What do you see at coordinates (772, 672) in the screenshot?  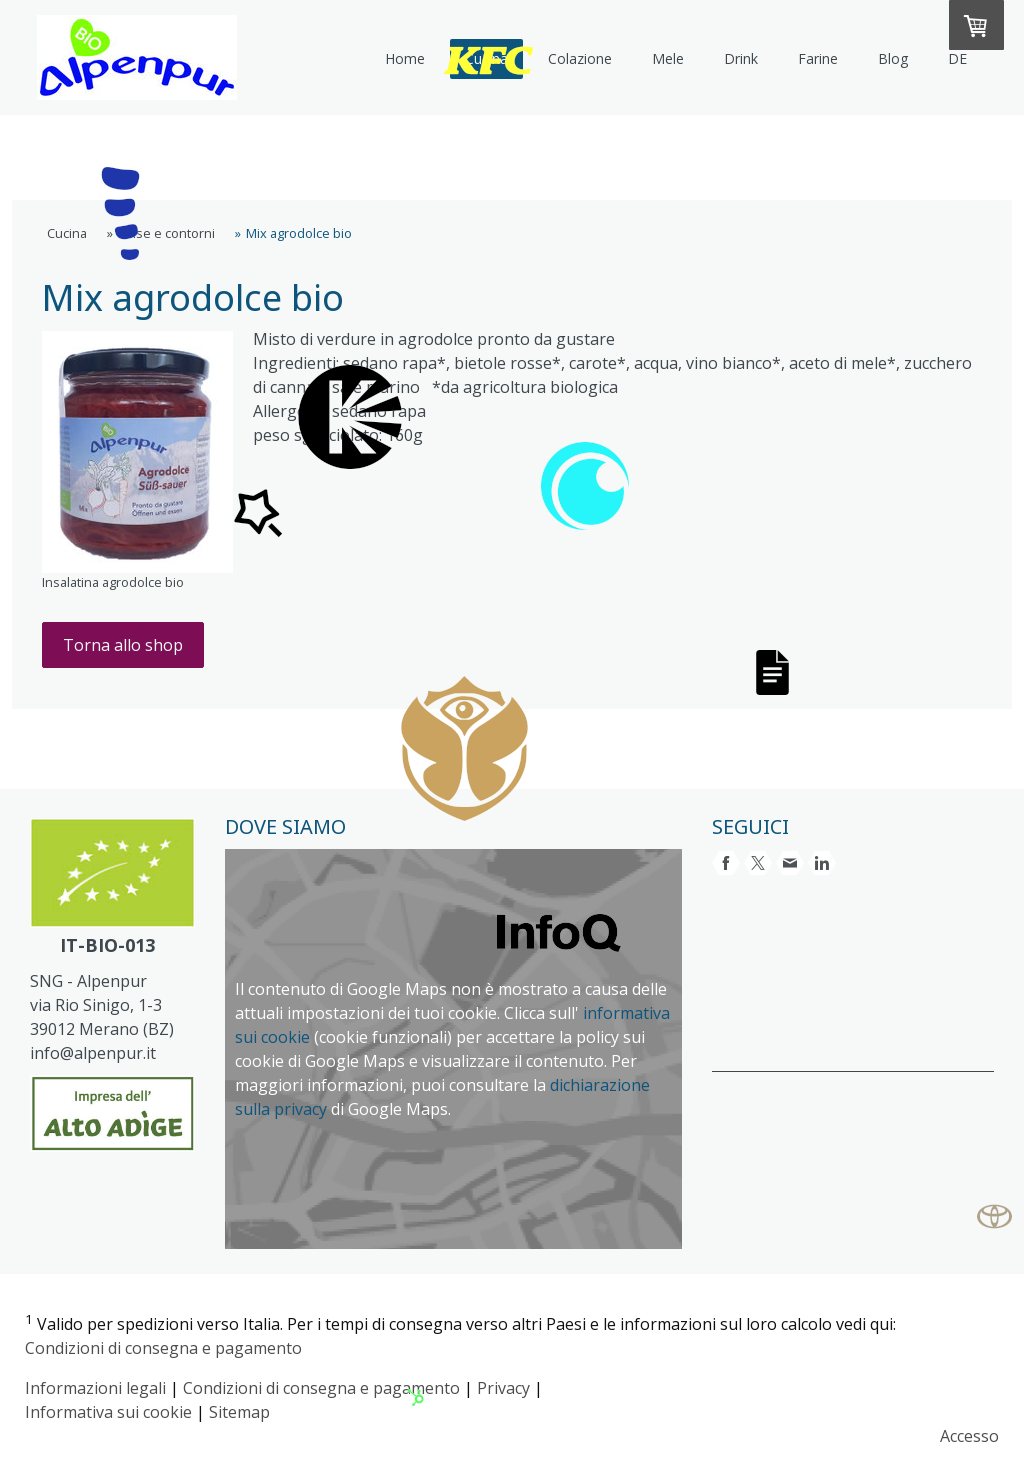 I see `open google docs` at bounding box center [772, 672].